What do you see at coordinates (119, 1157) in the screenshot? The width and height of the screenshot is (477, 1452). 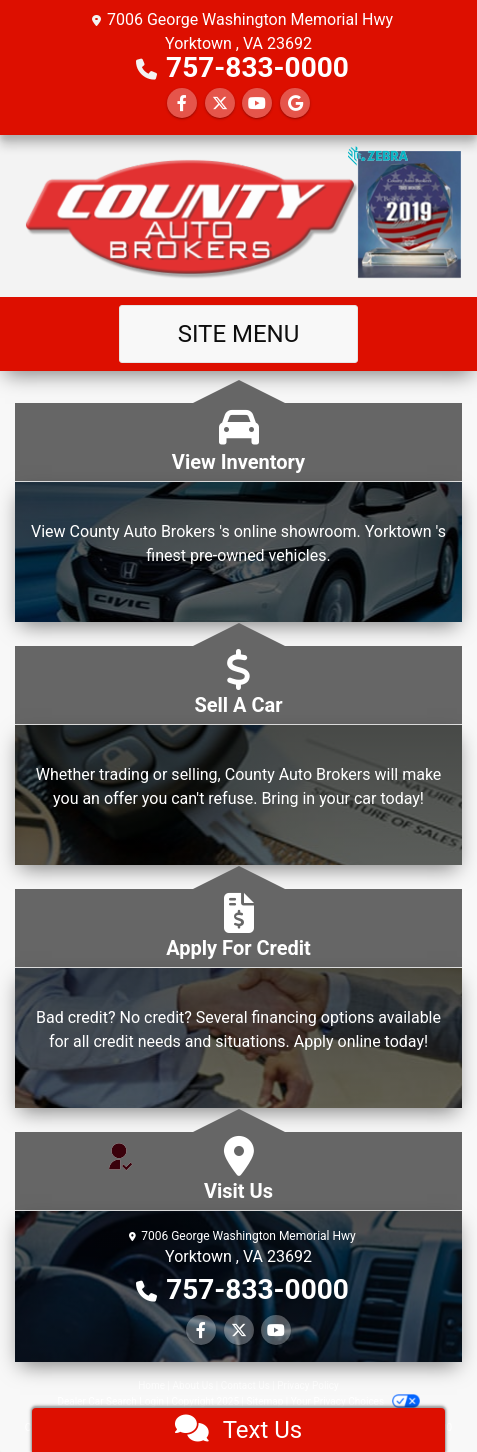 I see `follow this user` at bounding box center [119, 1157].